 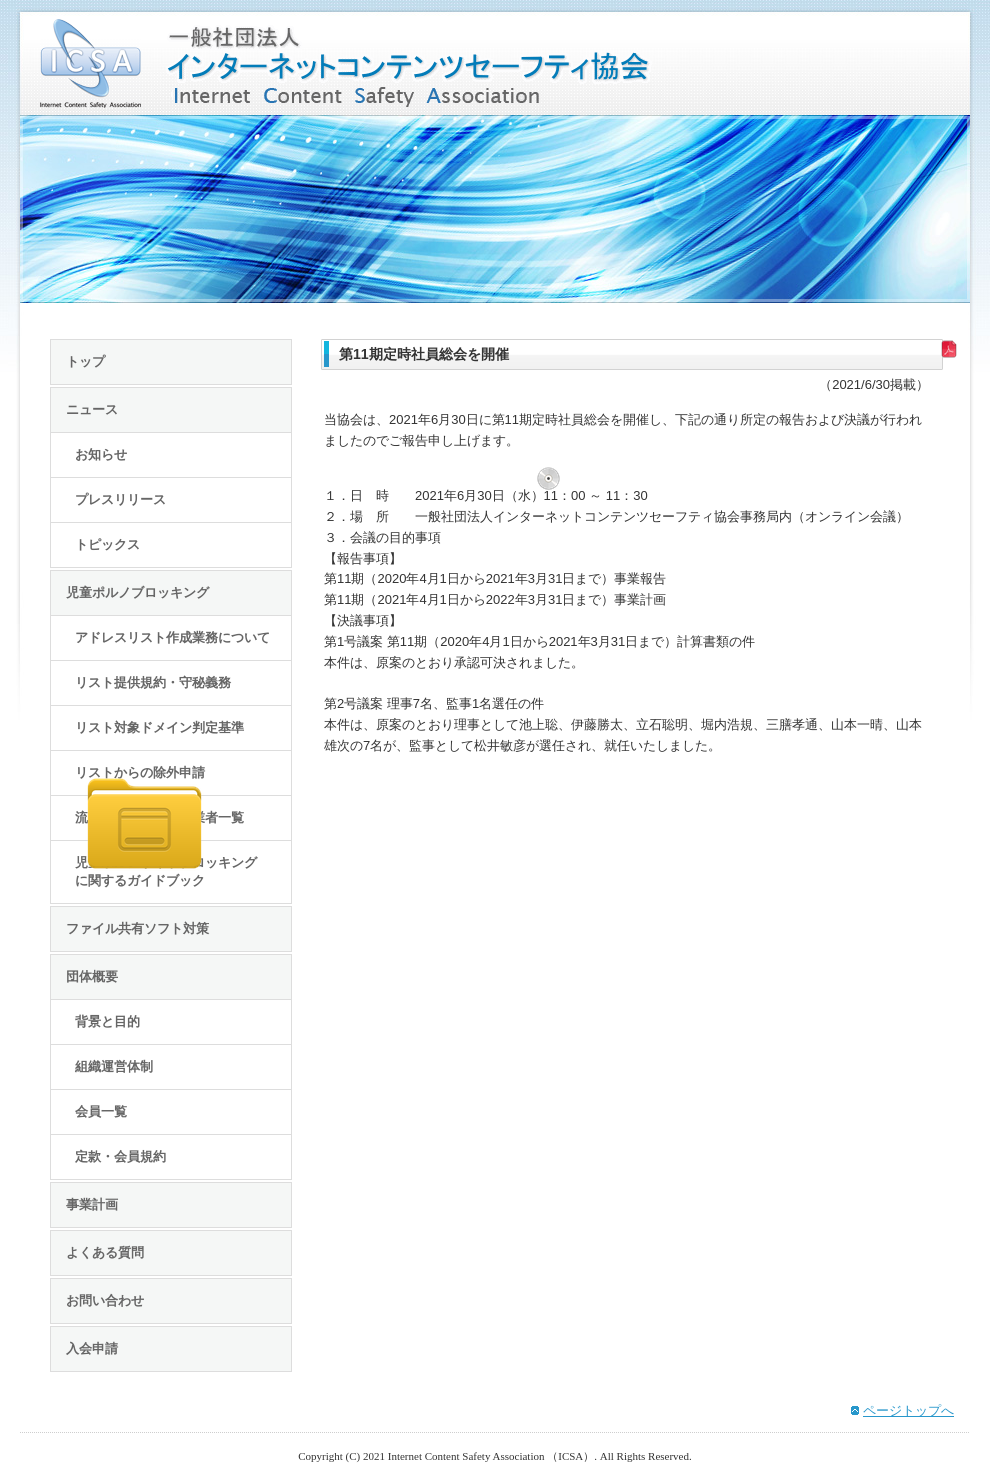 I want to click on a PDF document file, so click(x=949, y=349).